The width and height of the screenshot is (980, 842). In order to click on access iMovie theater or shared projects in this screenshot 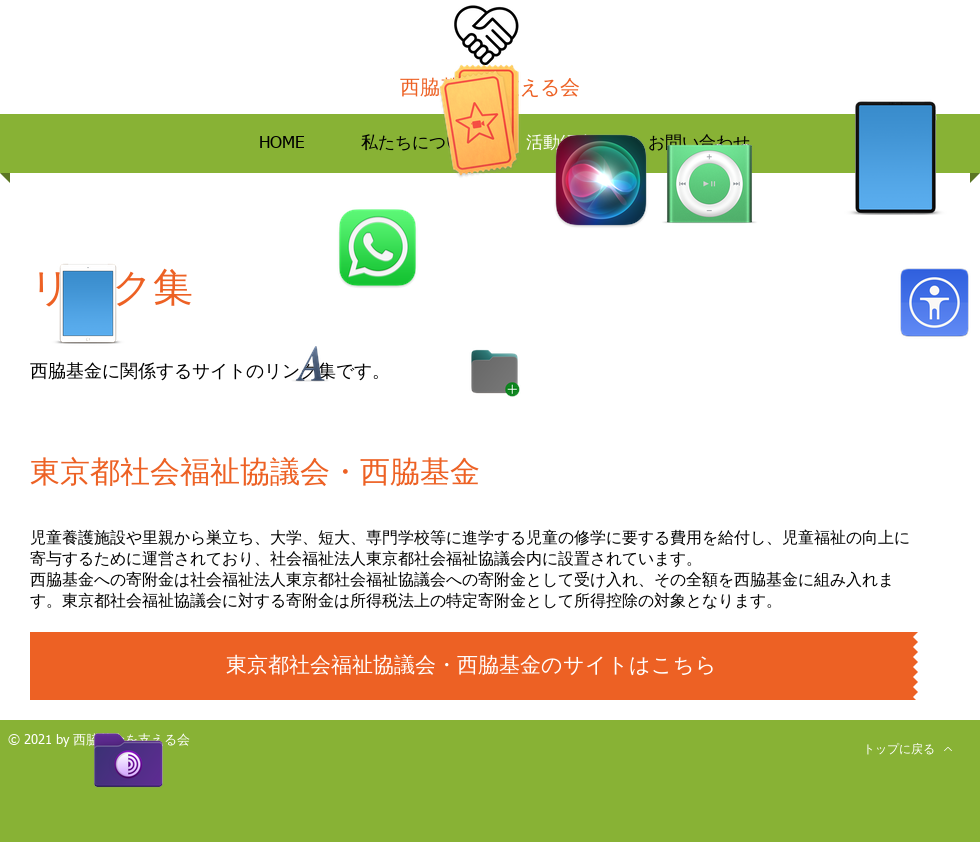, I will do `click(484, 121)`.